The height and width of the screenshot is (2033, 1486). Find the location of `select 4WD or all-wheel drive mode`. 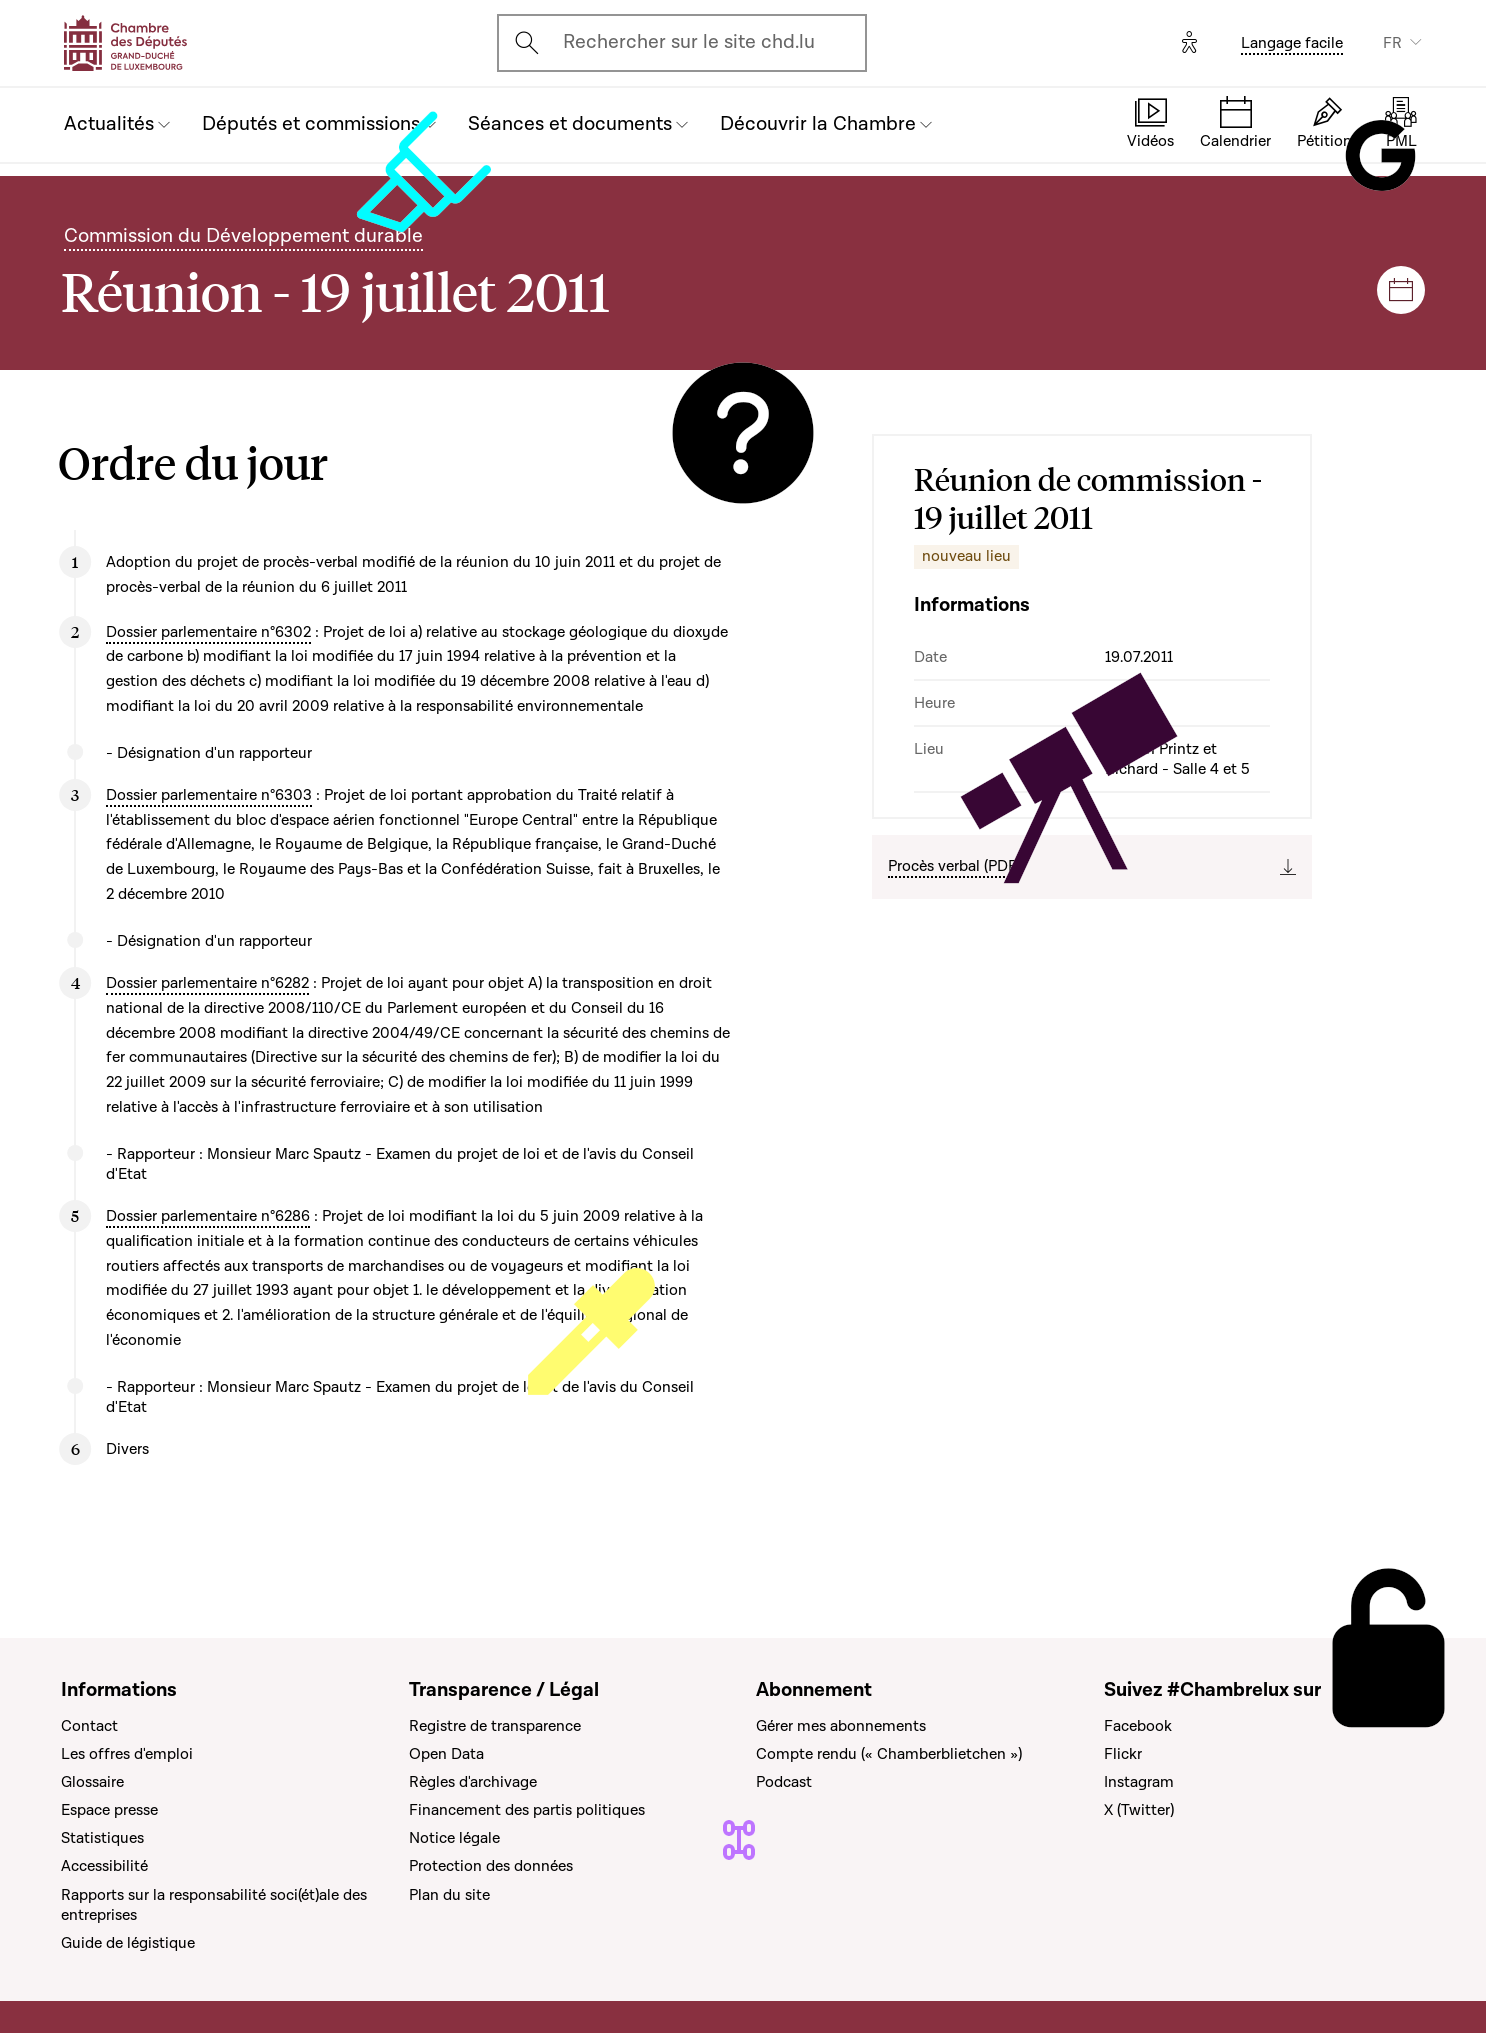

select 4WD or all-wheel drive mode is located at coordinates (739, 1840).